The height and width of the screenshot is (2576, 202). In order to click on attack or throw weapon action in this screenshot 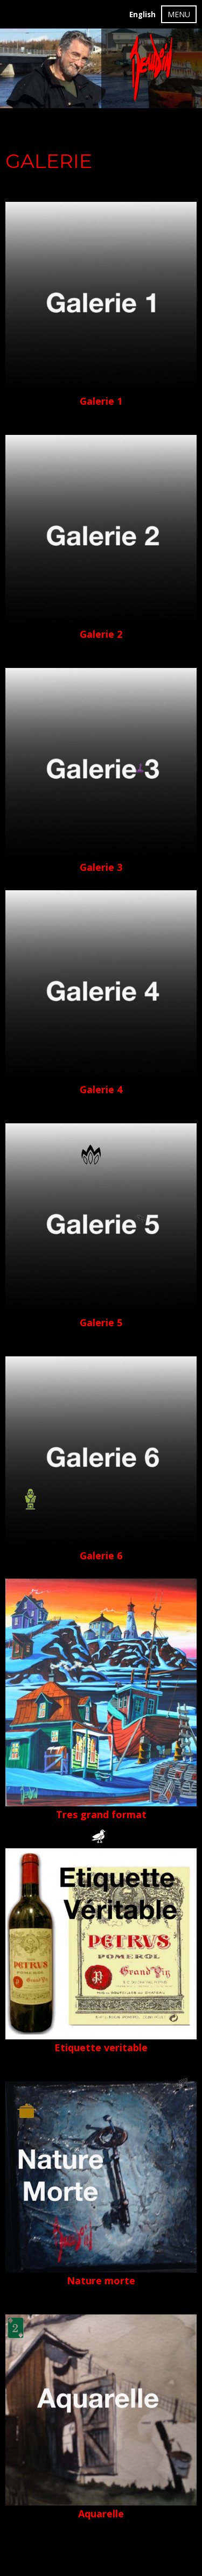, I will do `click(141, 1218)`.